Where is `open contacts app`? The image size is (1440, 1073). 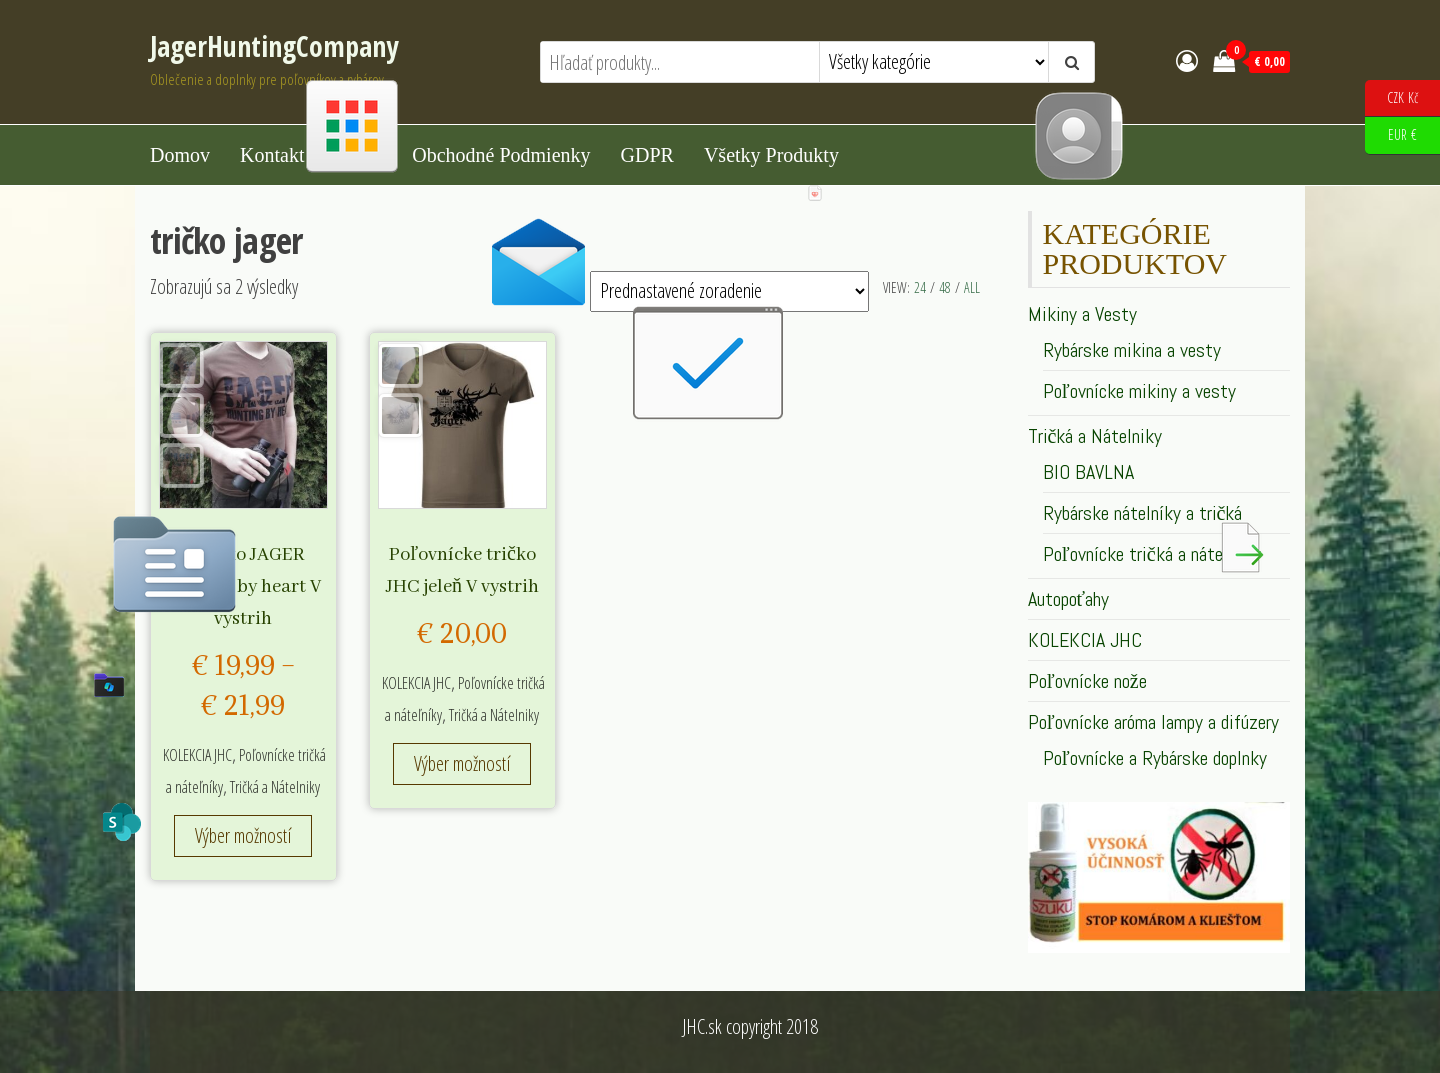 open contacts app is located at coordinates (1079, 136).